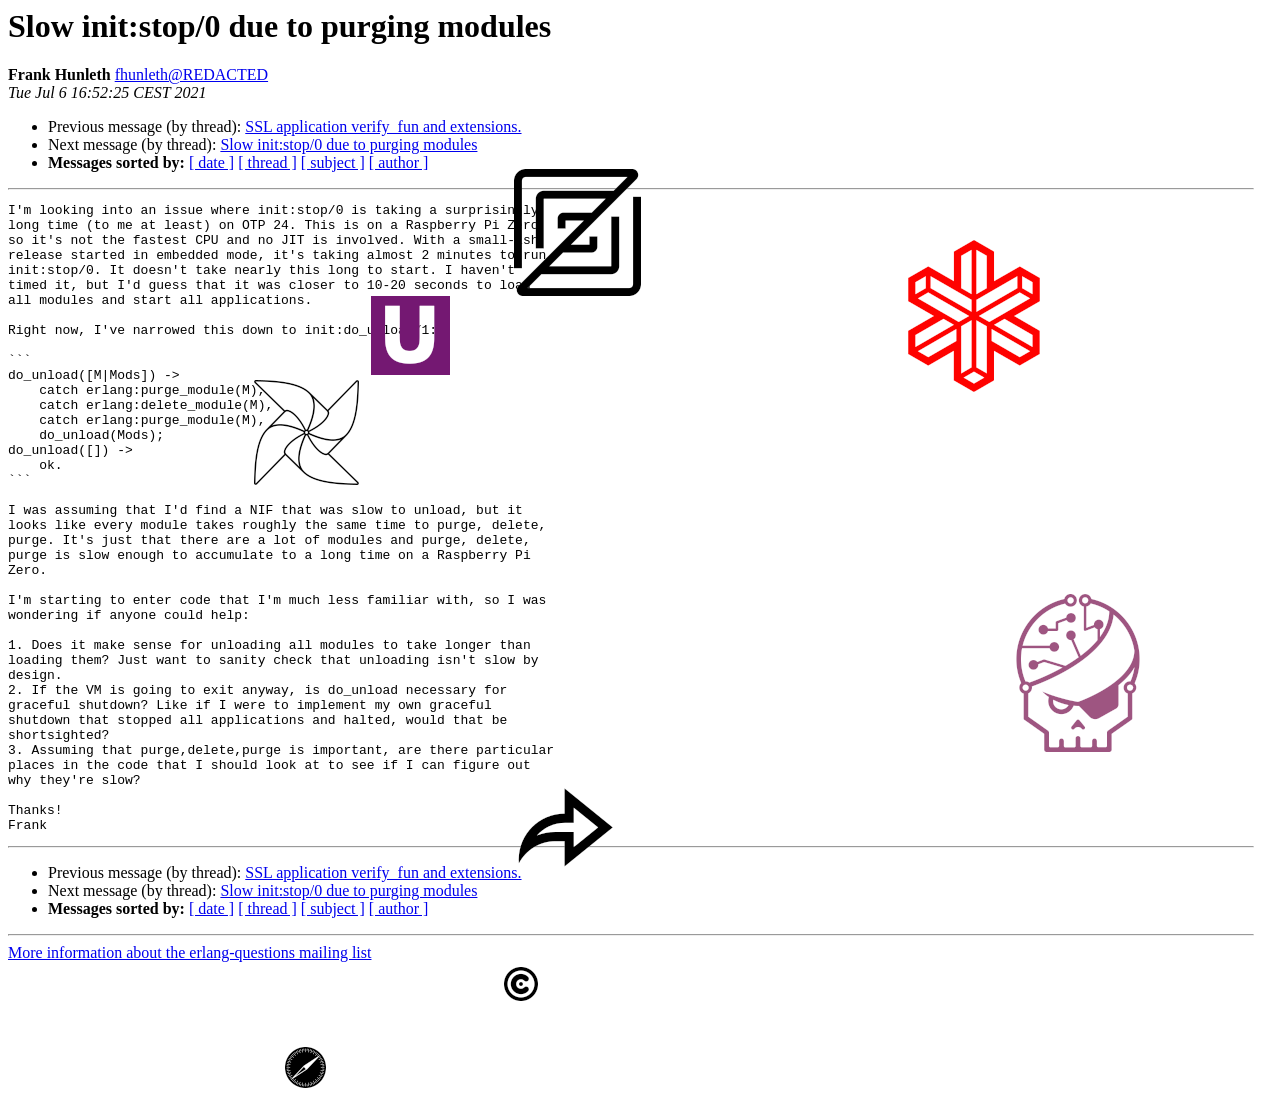  I want to click on matternet company logo, so click(974, 316).